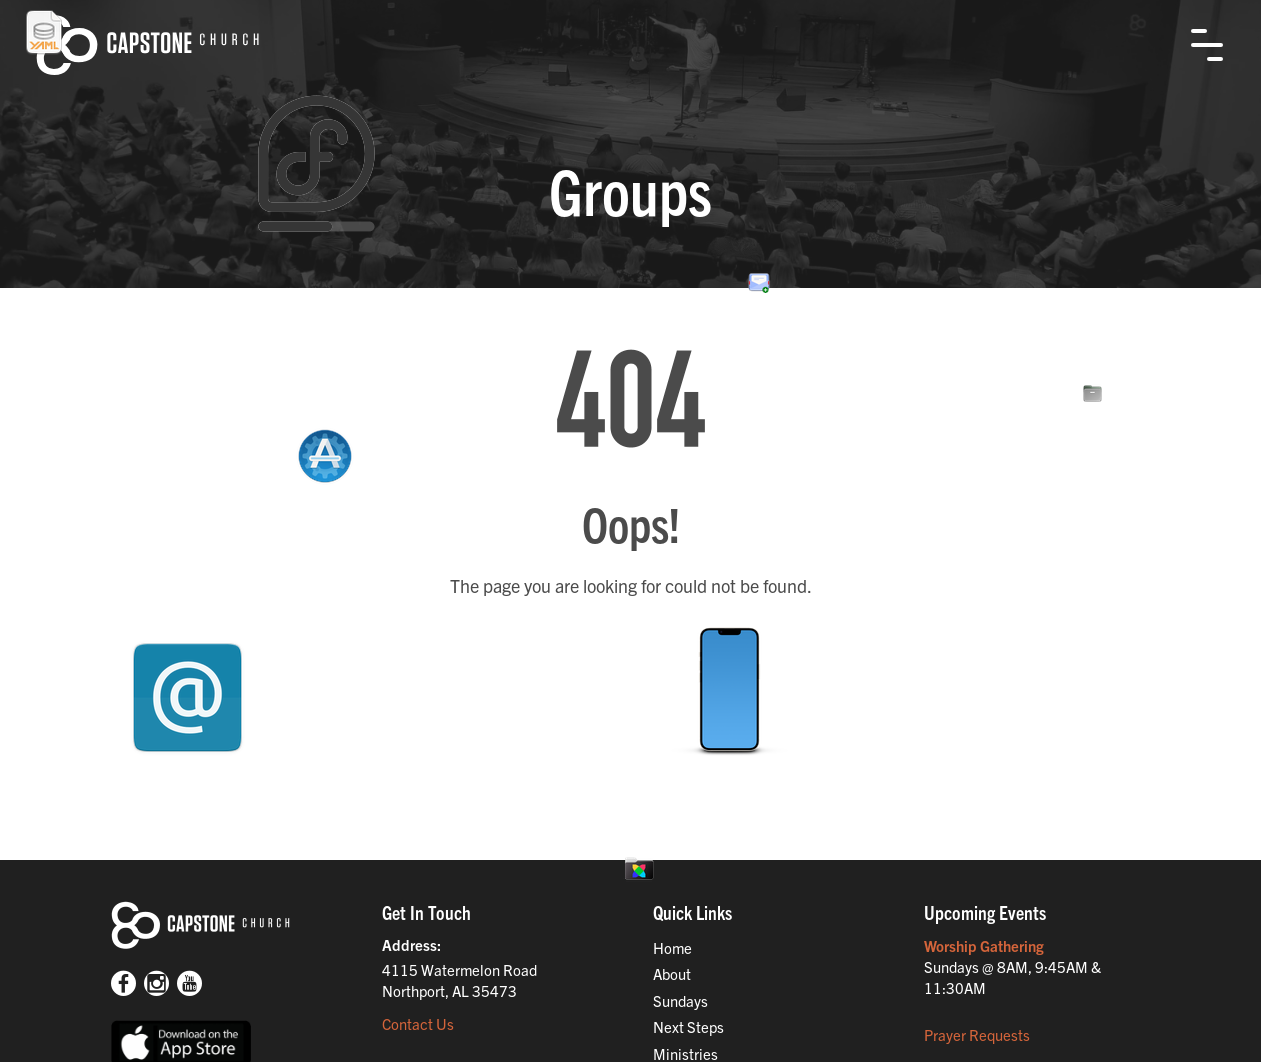 The image size is (1261, 1062). Describe the element at coordinates (187, 697) in the screenshot. I see `manage online accounts and connected services` at that location.